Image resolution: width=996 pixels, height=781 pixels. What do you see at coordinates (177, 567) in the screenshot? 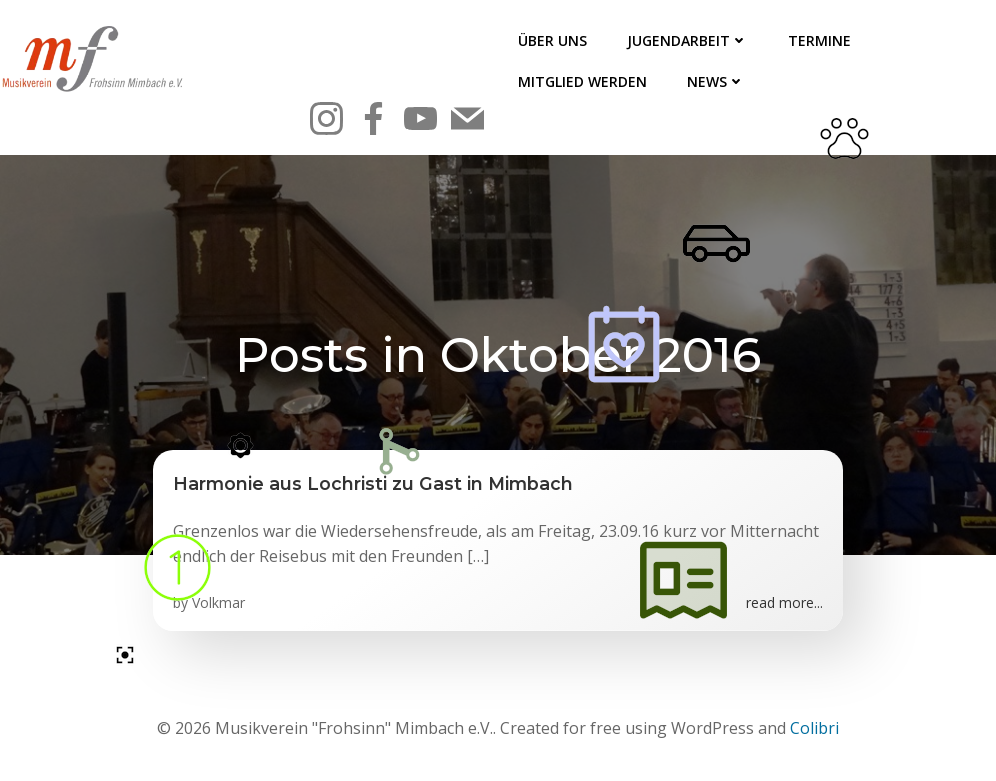
I see `indicates the first step in a sequence or process` at bounding box center [177, 567].